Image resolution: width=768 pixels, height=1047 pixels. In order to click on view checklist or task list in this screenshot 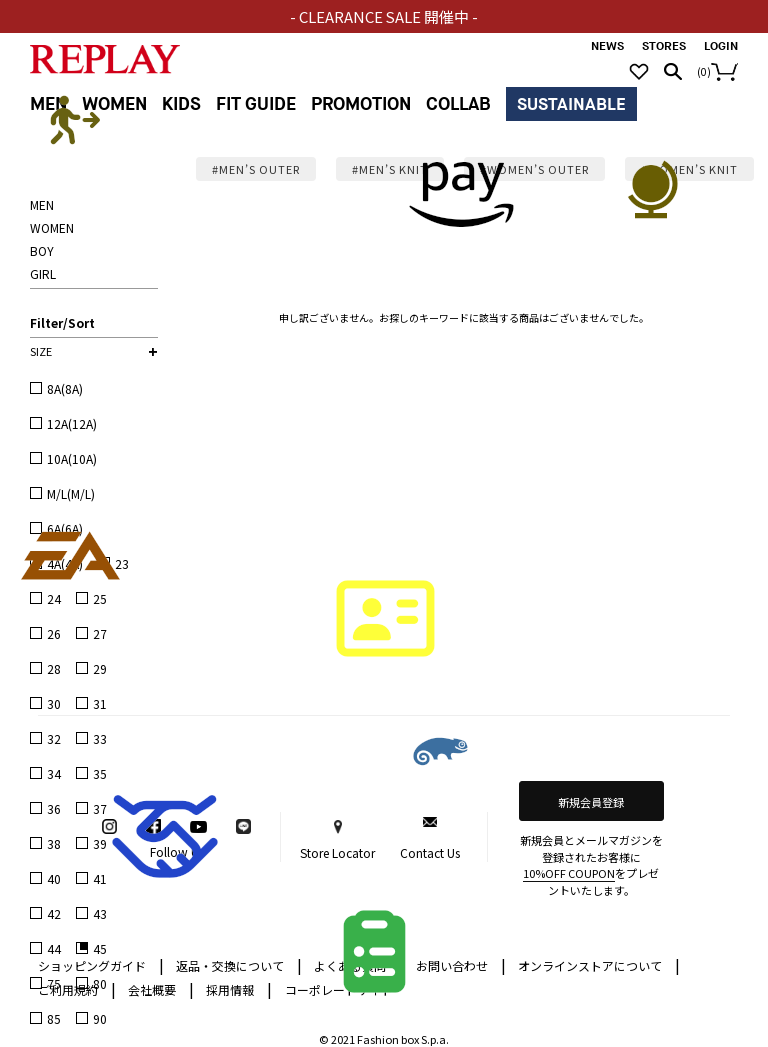, I will do `click(374, 951)`.